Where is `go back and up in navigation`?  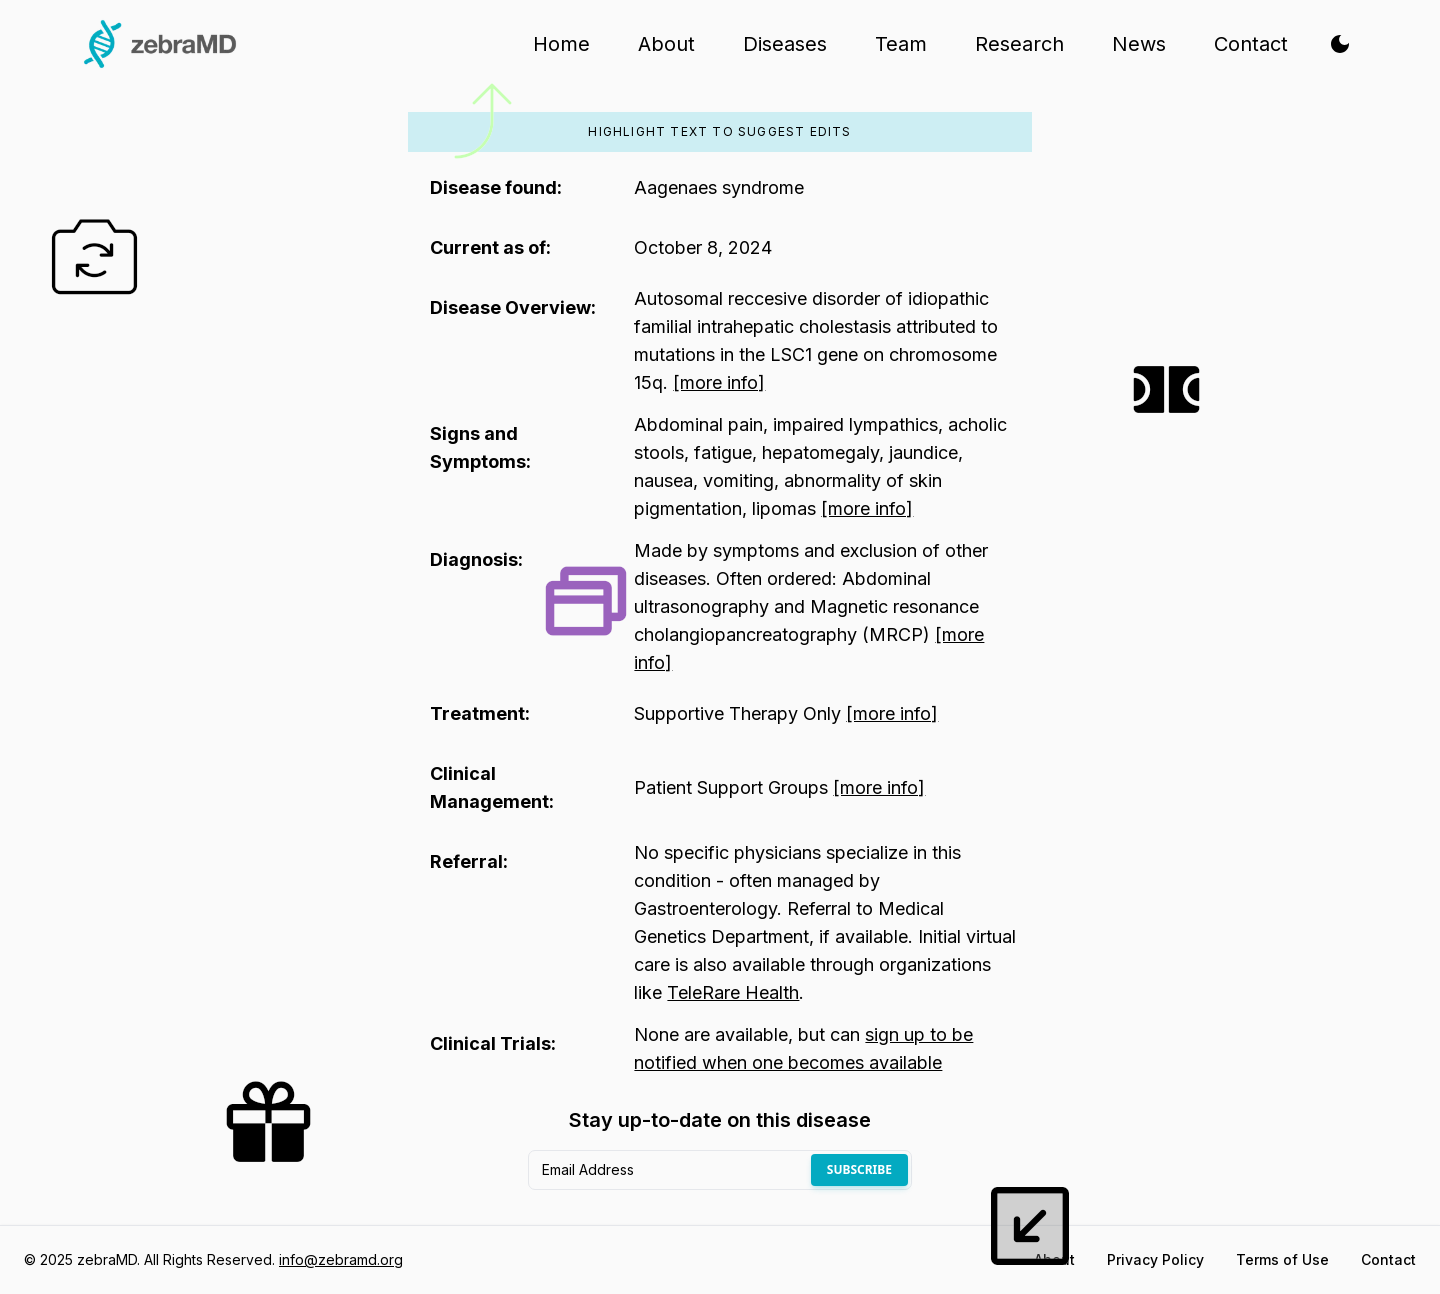 go back and up in navigation is located at coordinates (483, 121).